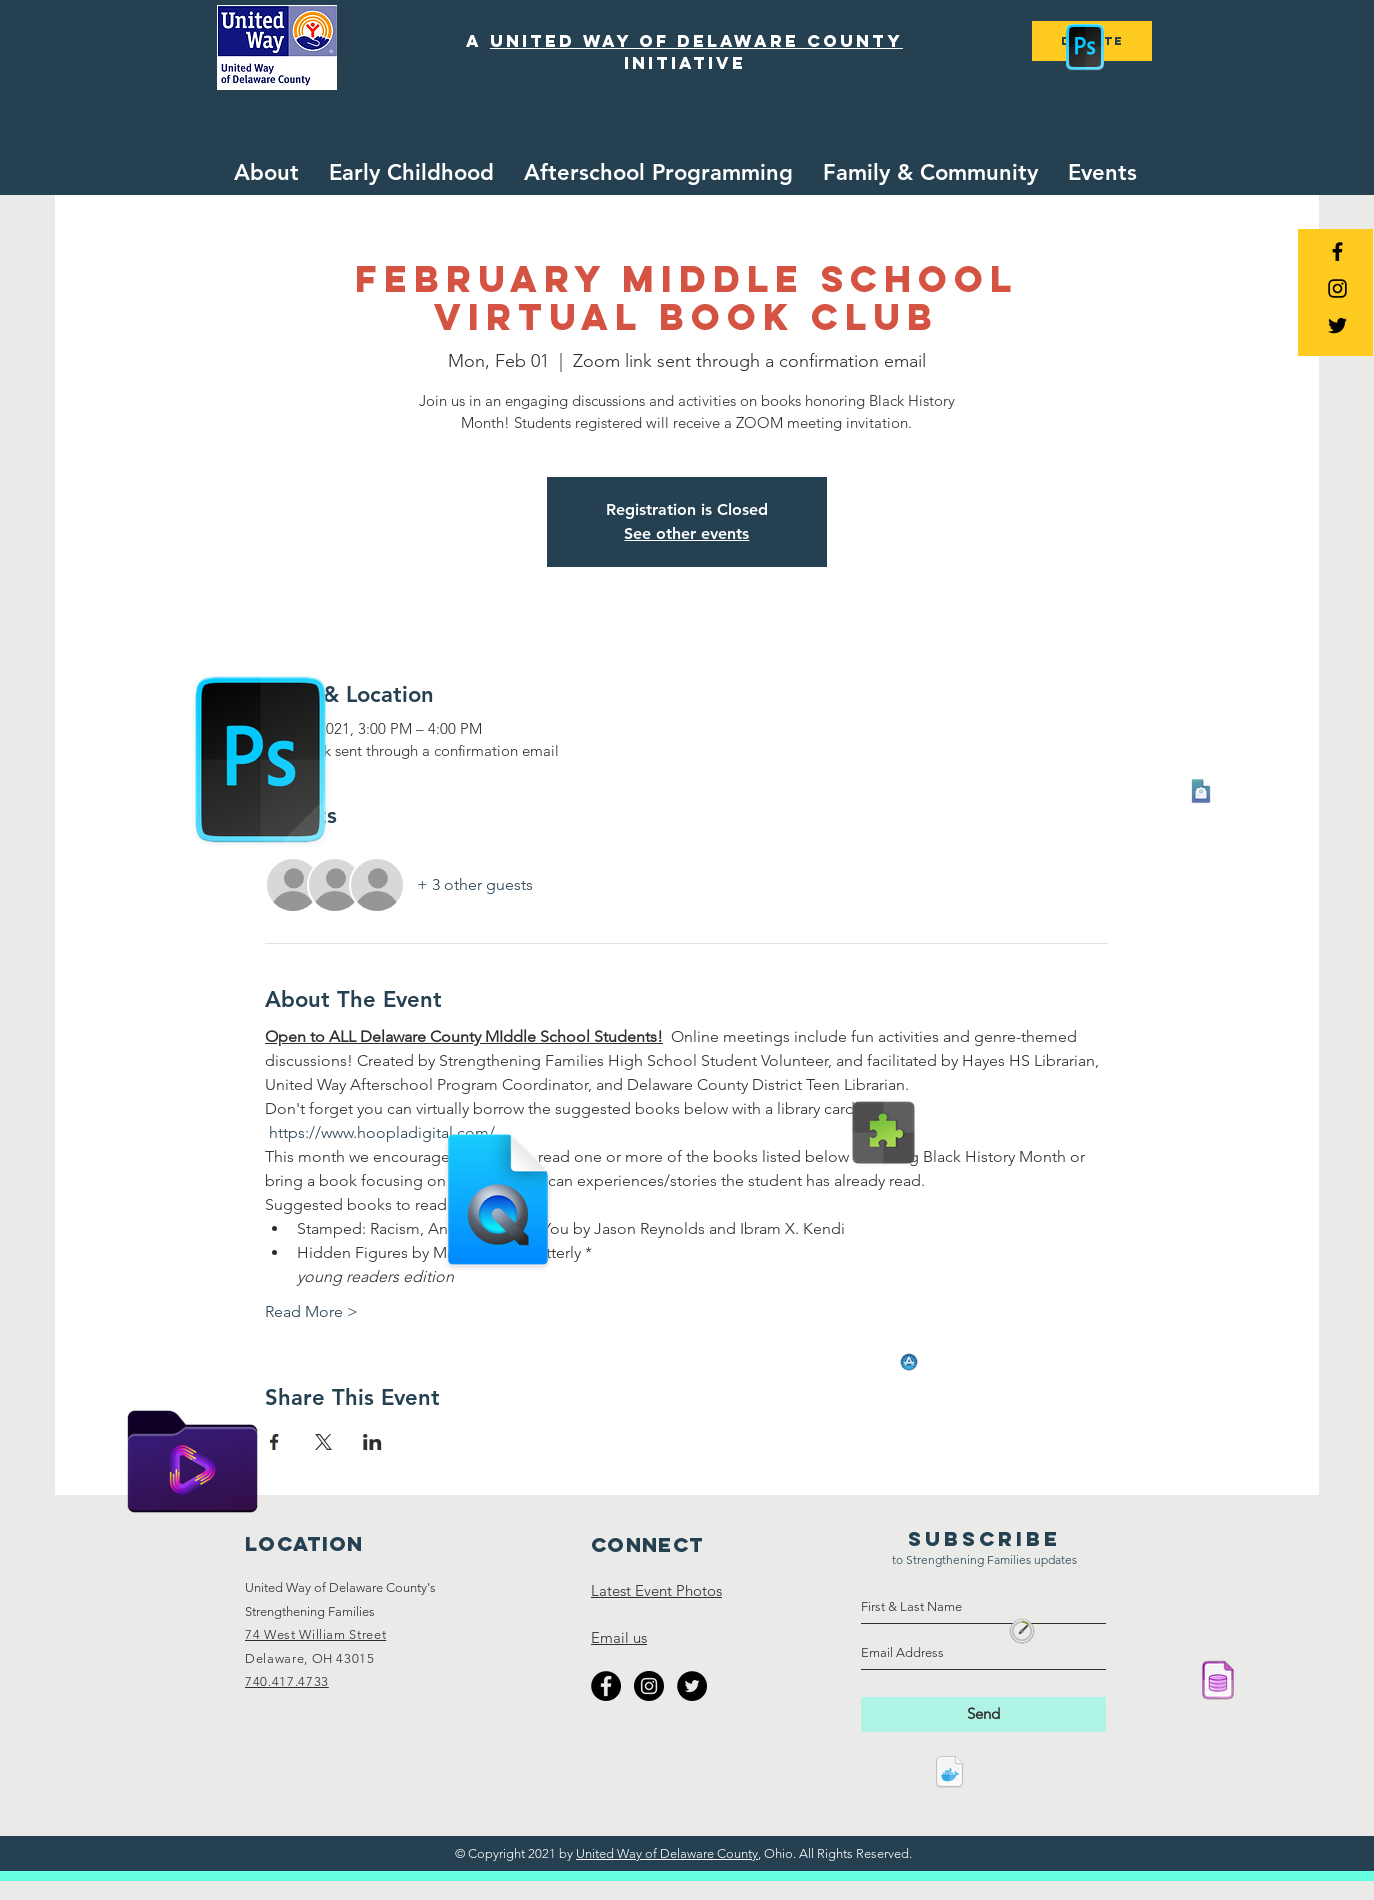 The image size is (1374, 1900). What do you see at coordinates (1022, 1631) in the screenshot?
I see `open sysprof system profiler` at bounding box center [1022, 1631].